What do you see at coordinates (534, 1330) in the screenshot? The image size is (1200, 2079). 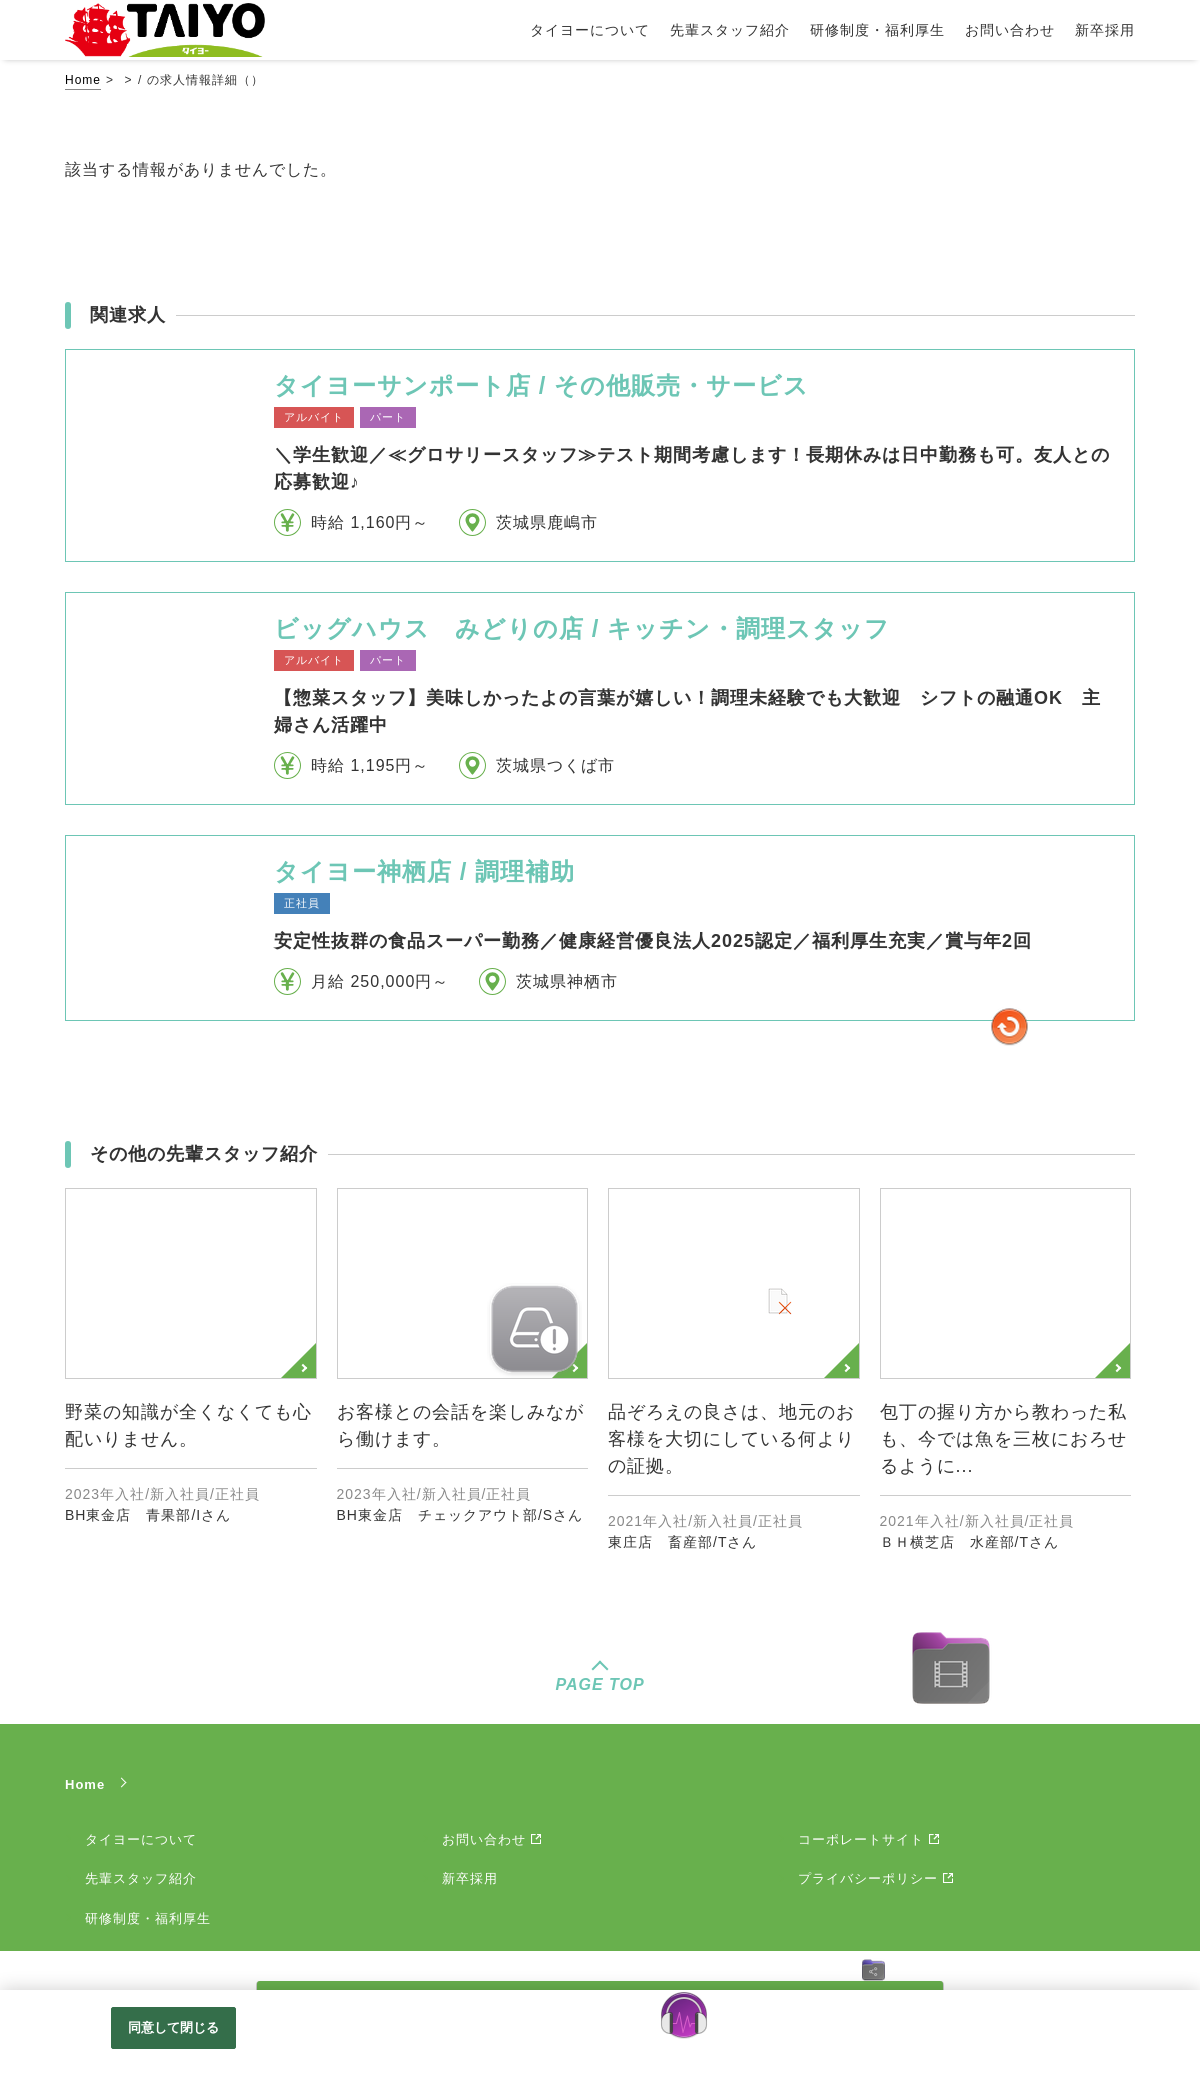 I see `view notifications for connected devices` at bounding box center [534, 1330].